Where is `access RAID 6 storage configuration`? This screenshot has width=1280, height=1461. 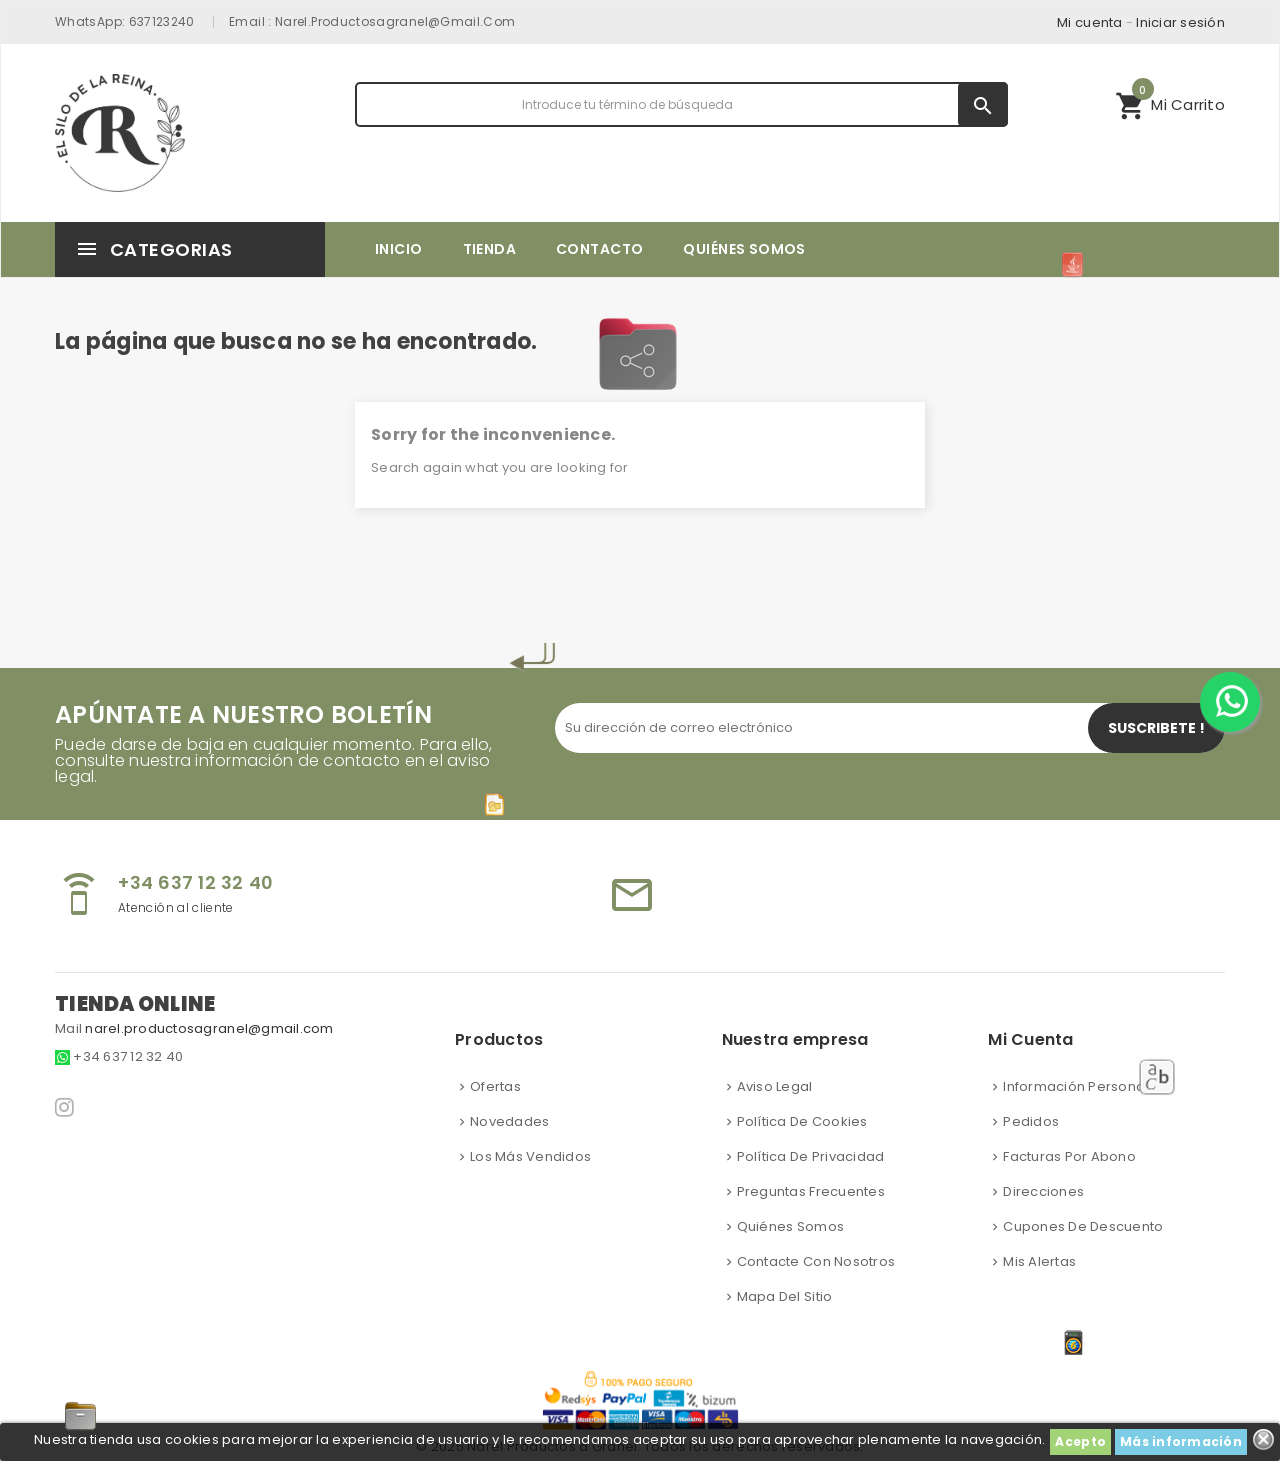 access RAID 6 storage configuration is located at coordinates (1073, 1342).